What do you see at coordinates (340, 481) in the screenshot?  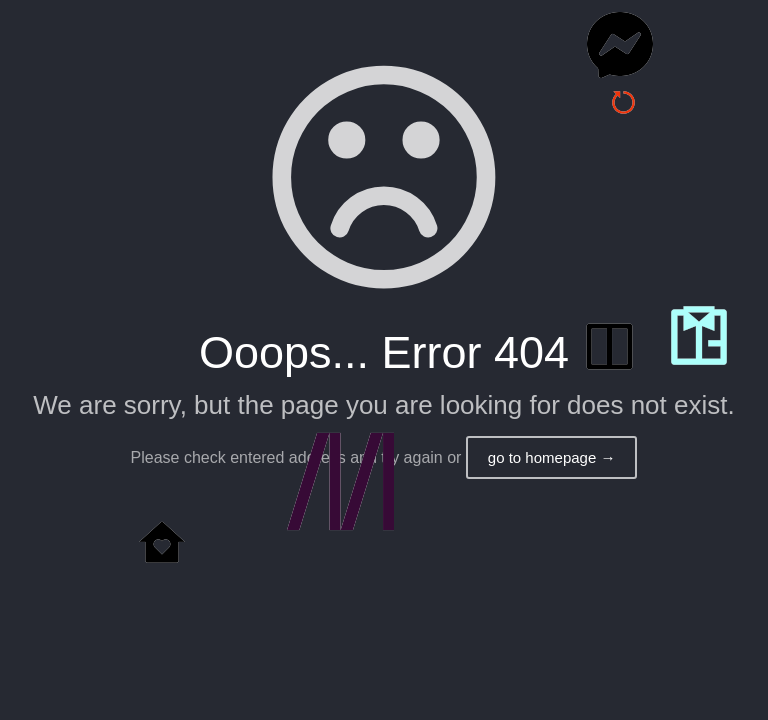 I see `visit MDN Web Docs for developer documentation` at bounding box center [340, 481].